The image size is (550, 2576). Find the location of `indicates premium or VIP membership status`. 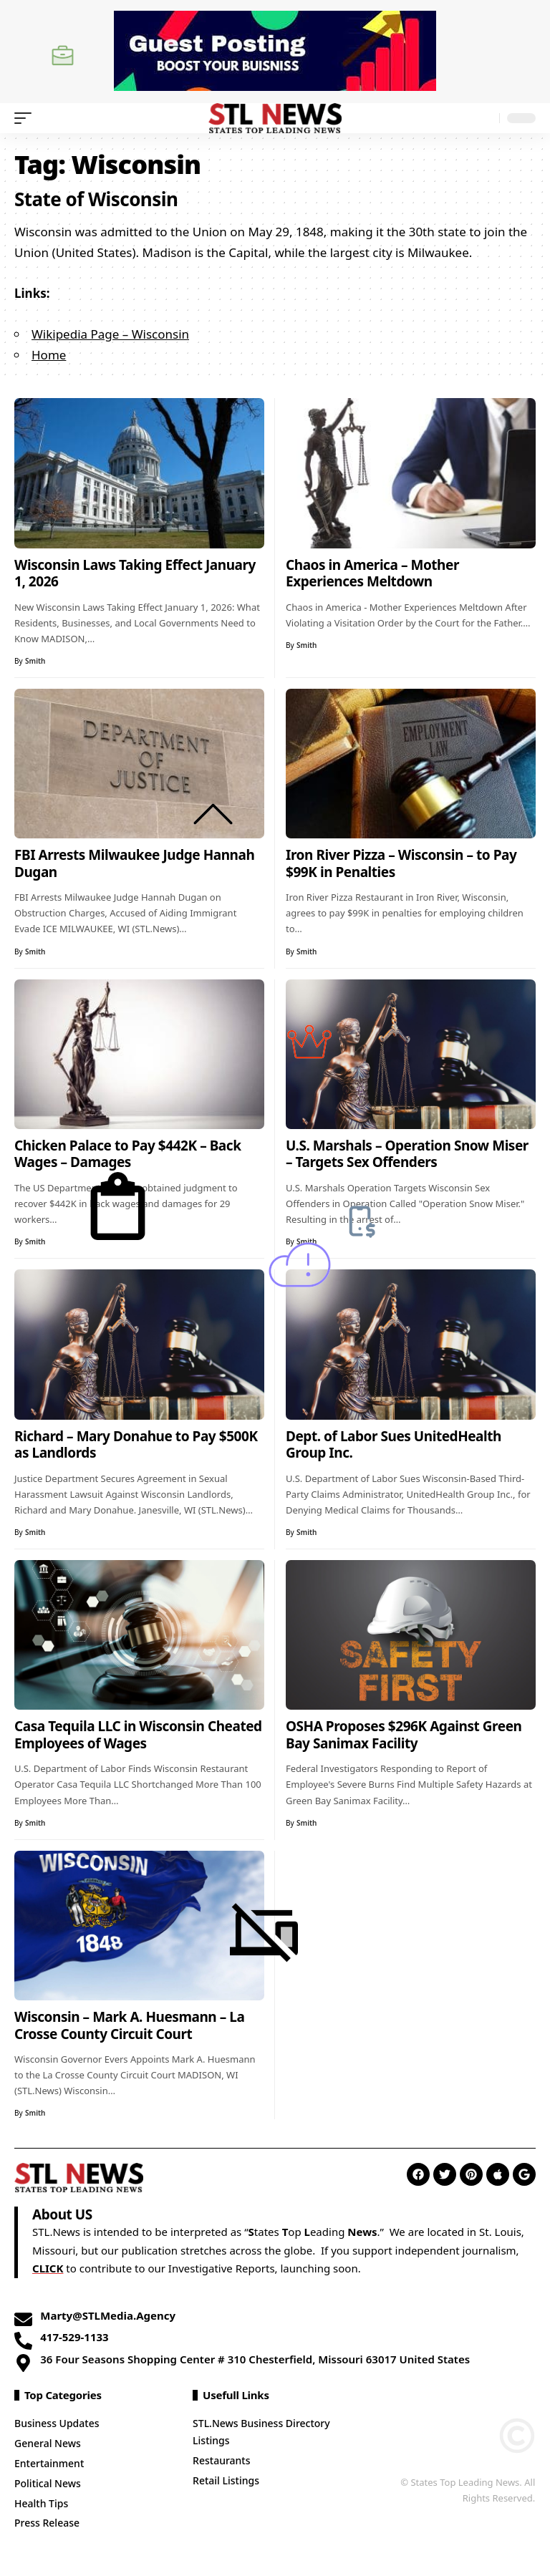

indicates premium or VIP membership status is located at coordinates (309, 1044).